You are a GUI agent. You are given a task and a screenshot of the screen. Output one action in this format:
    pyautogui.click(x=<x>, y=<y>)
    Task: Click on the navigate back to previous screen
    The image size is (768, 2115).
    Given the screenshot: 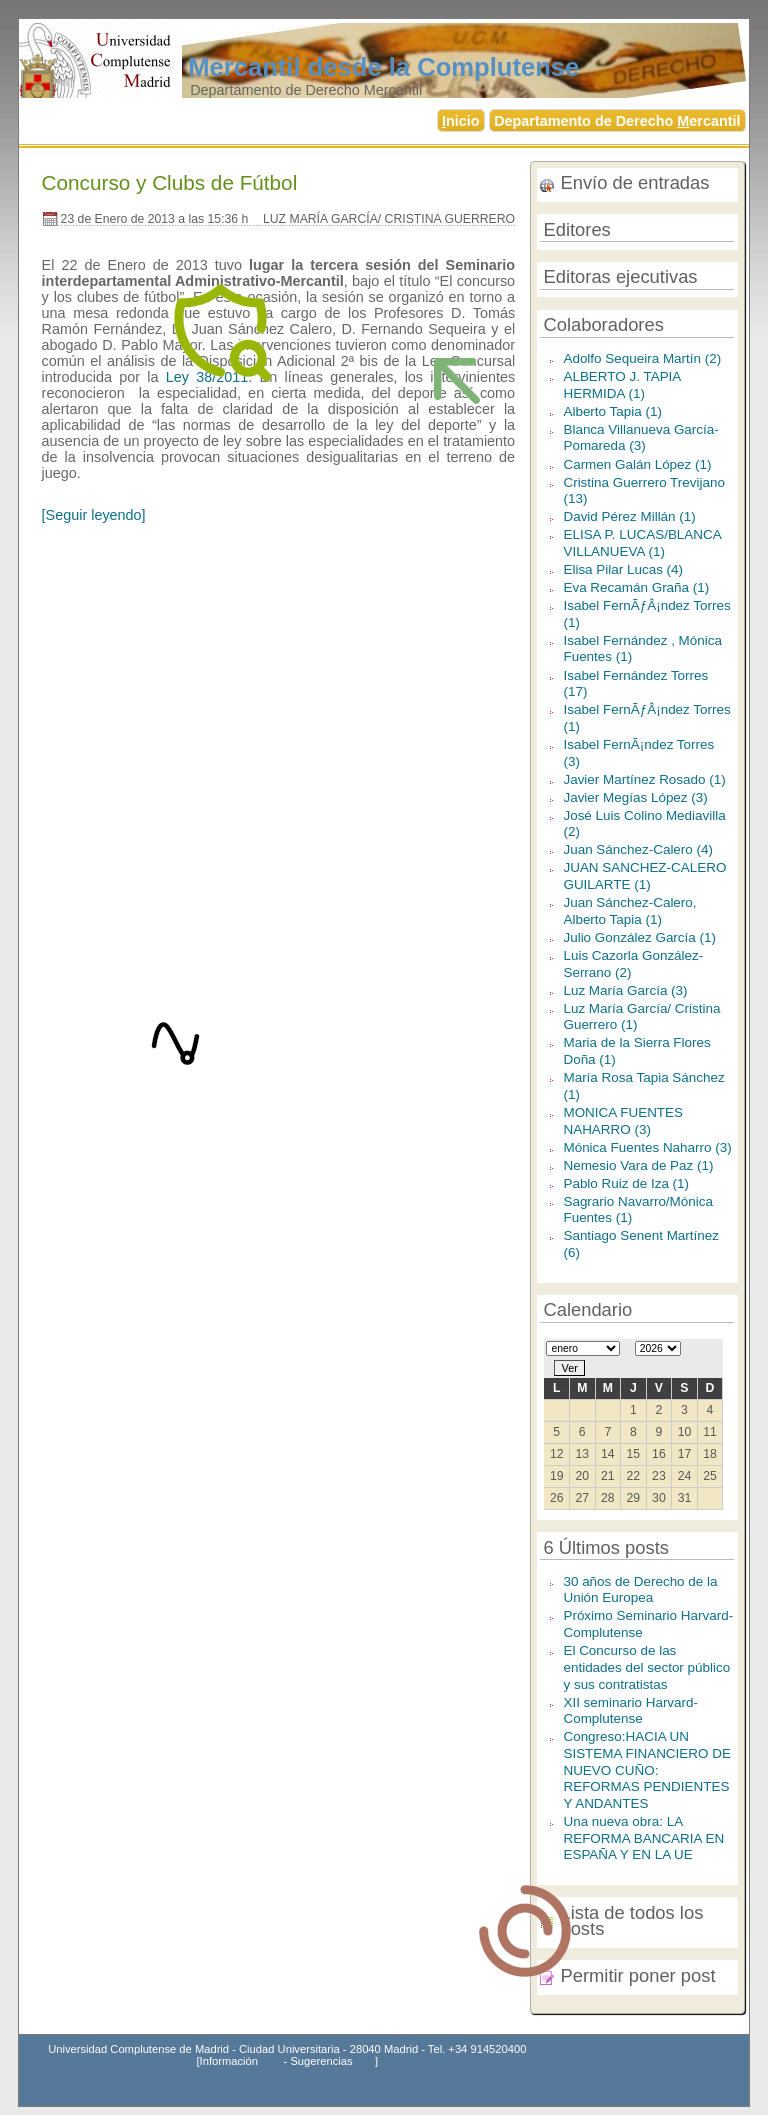 What is the action you would take?
    pyautogui.click(x=457, y=381)
    